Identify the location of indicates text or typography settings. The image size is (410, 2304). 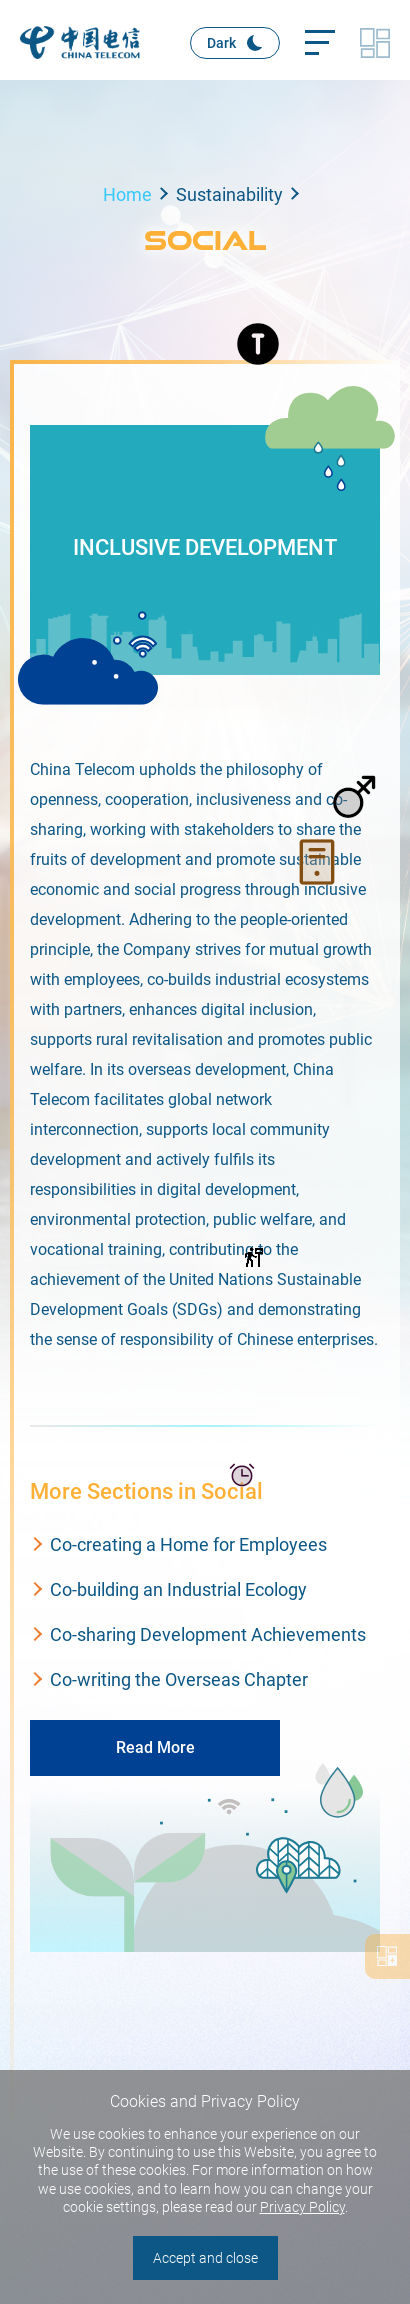
(258, 344).